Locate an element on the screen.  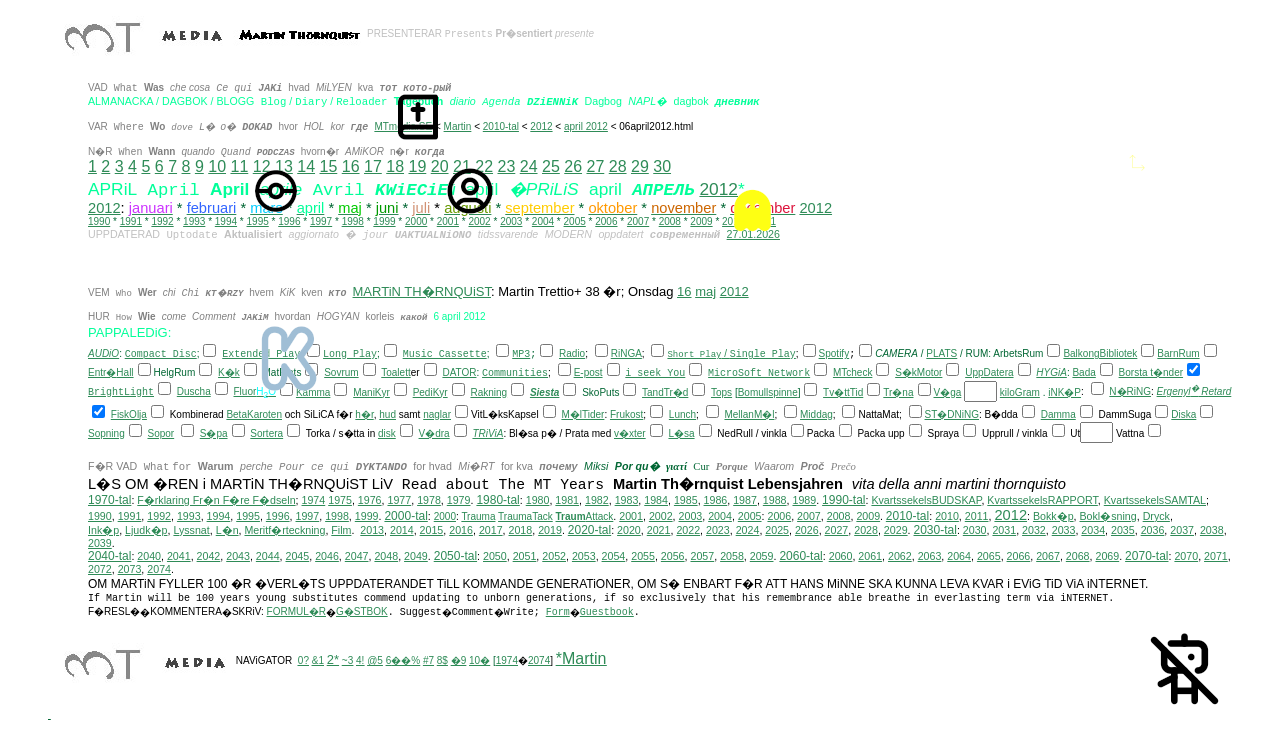
access religious texts or scriptures is located at coordinates (418, 117).